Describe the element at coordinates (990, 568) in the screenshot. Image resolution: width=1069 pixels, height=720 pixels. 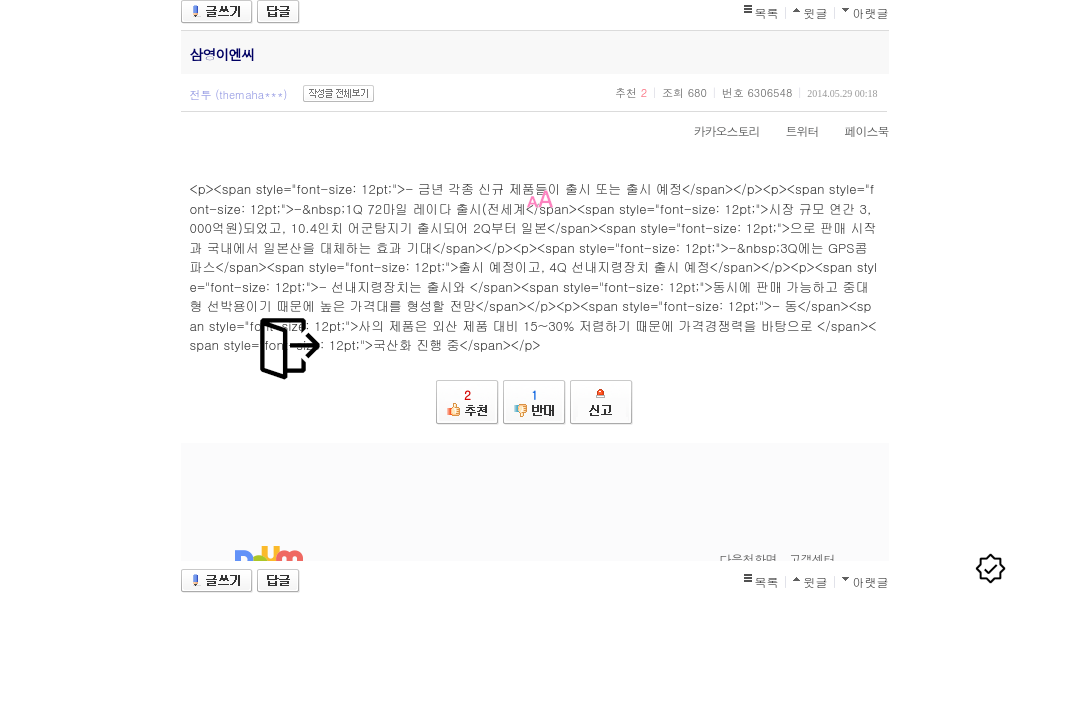
I see `indicates a verified or authenticated account` at that location.